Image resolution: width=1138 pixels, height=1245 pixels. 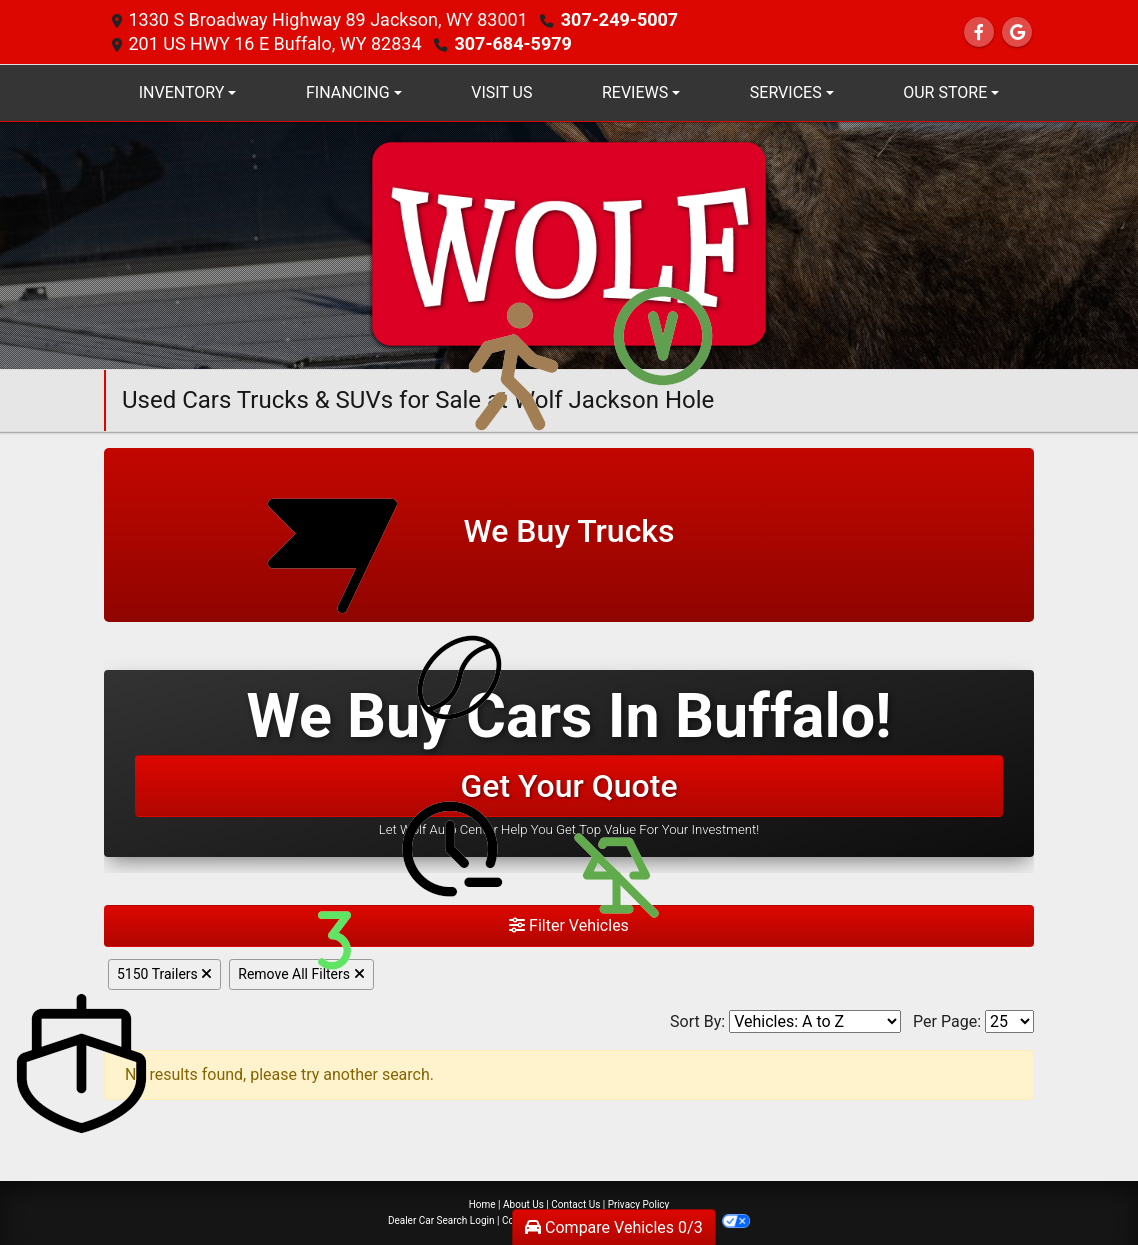 I want to click on browse coffee-related content or settings, so click(x=459, y=677).